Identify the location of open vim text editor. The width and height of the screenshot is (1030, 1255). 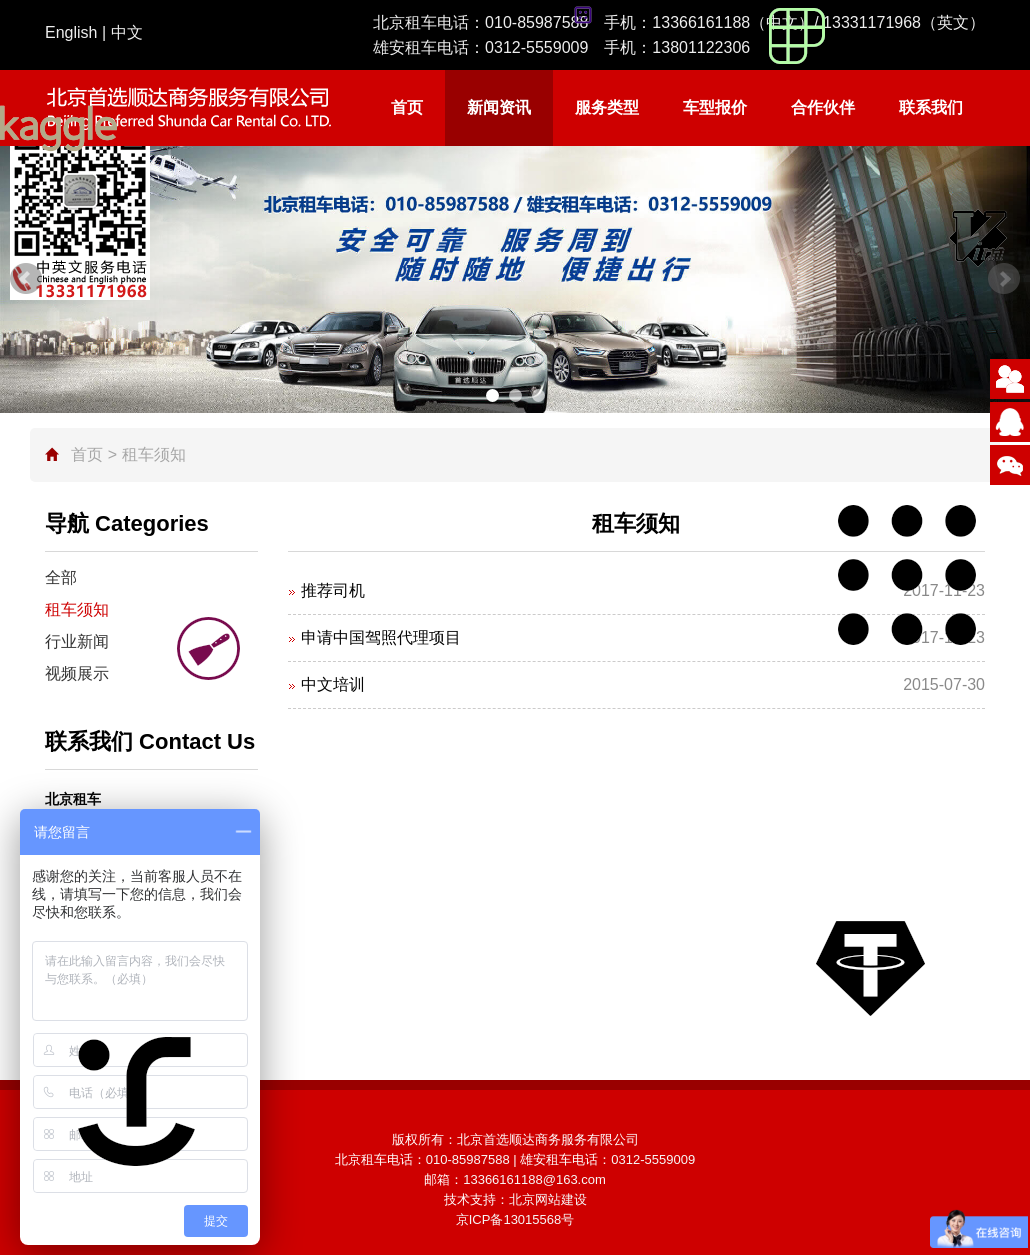
(978, 238).